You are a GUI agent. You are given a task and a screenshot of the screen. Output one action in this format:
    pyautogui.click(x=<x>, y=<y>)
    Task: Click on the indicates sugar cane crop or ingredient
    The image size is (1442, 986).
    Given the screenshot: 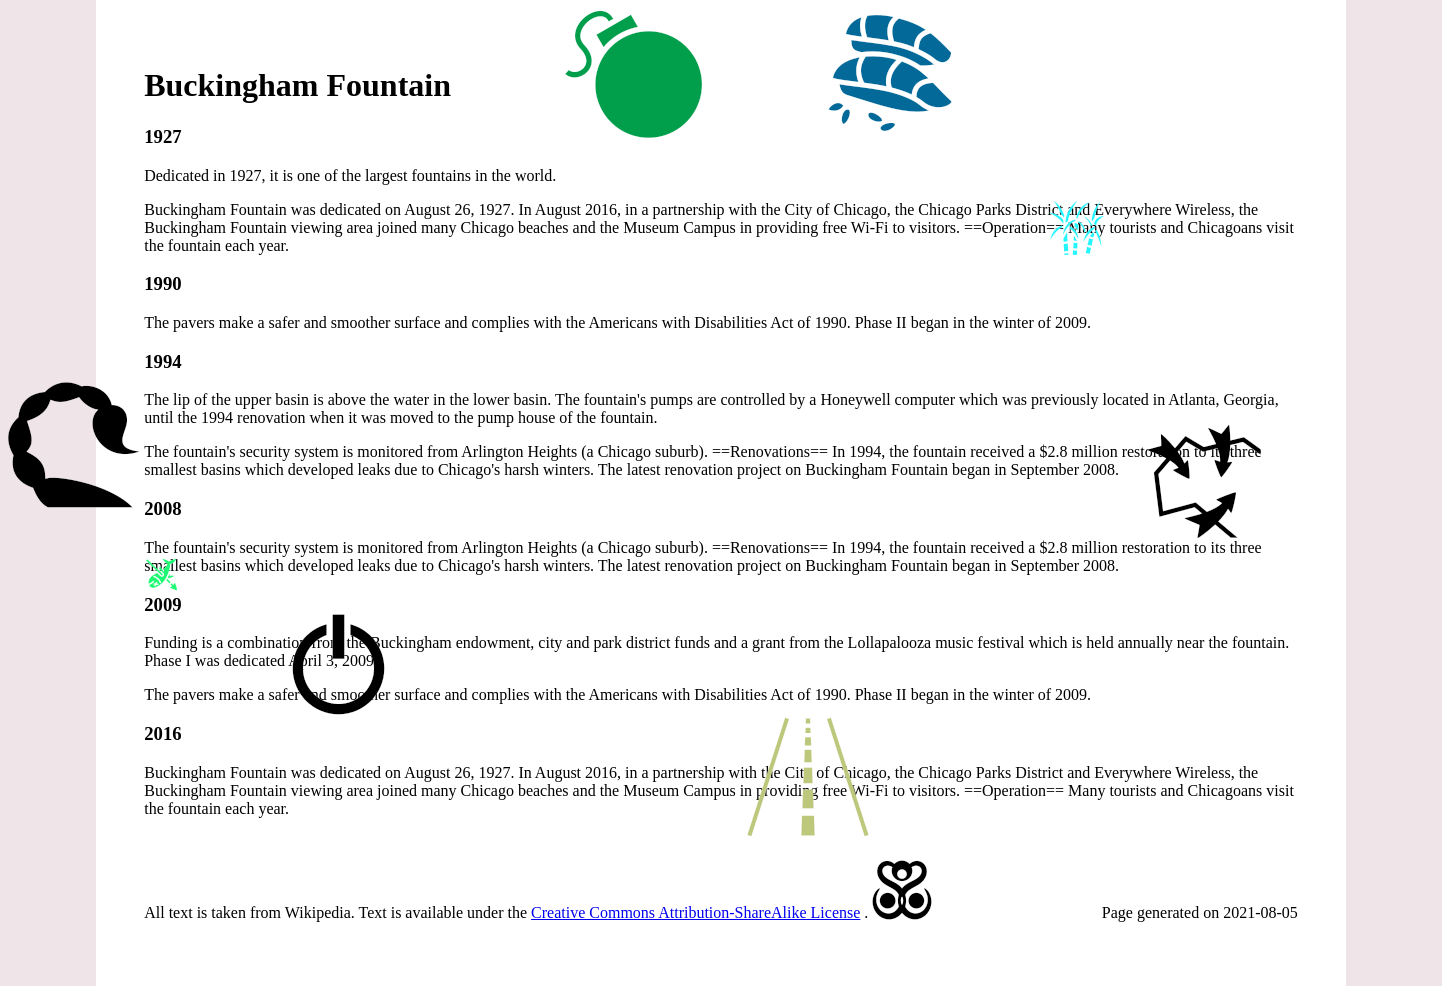 What is the action you would take?
    pyautogui.click(x=1076, y=227)
    